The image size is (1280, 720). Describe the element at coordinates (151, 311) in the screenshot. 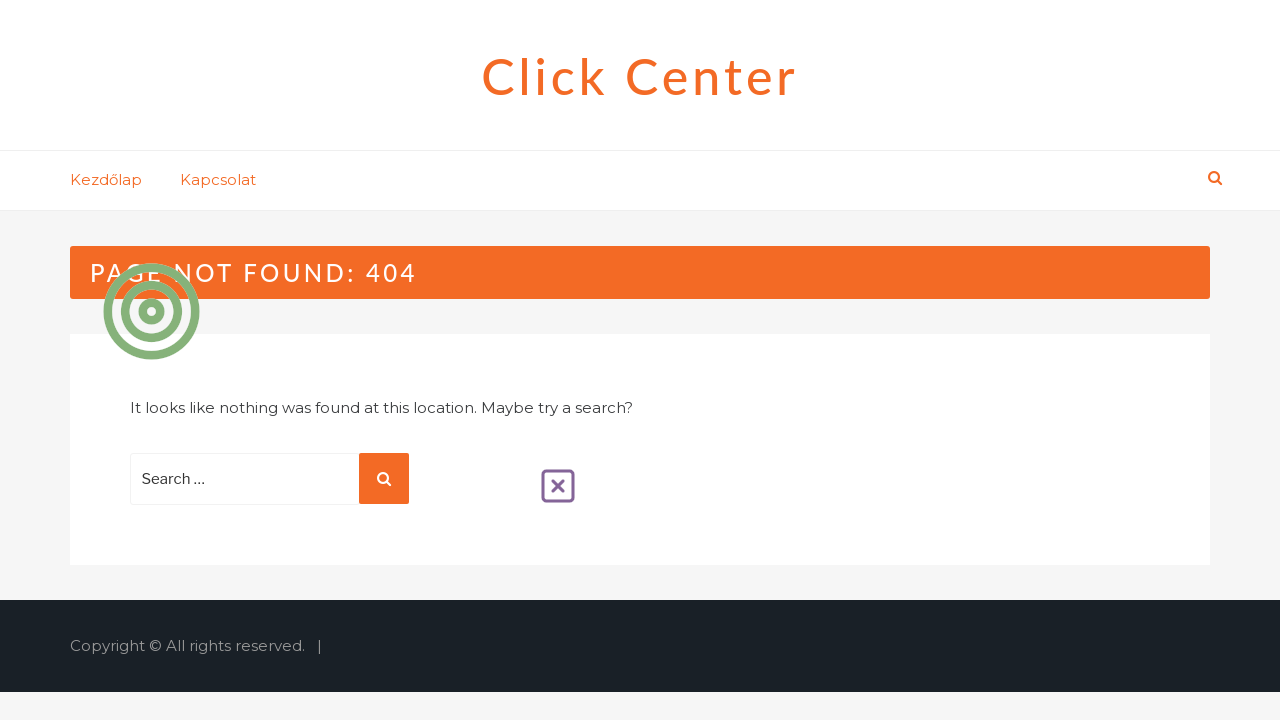

I see `set a goal or target` at that location.